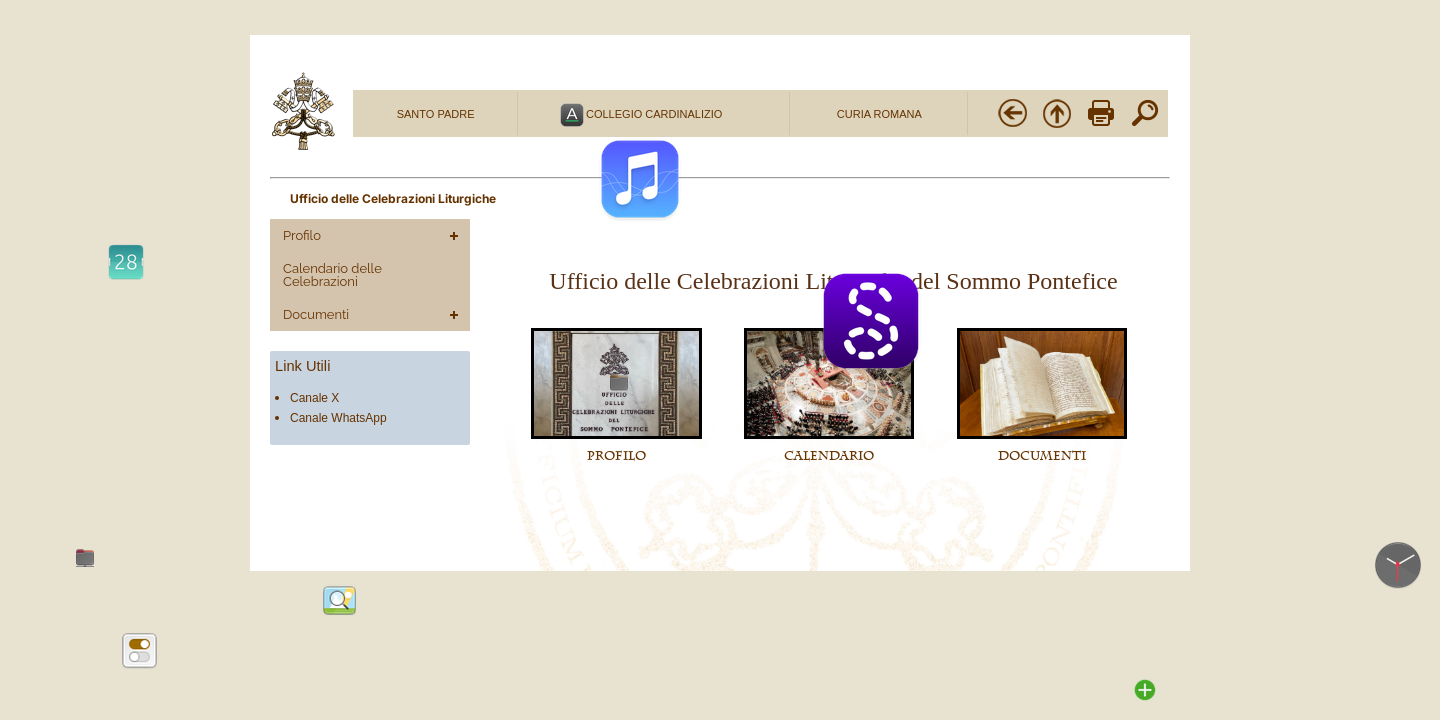 The image size is (1440, 720). Describe the element at coordinates (1398, 565) in the screenshot. I see `open the clocks app` at that location.